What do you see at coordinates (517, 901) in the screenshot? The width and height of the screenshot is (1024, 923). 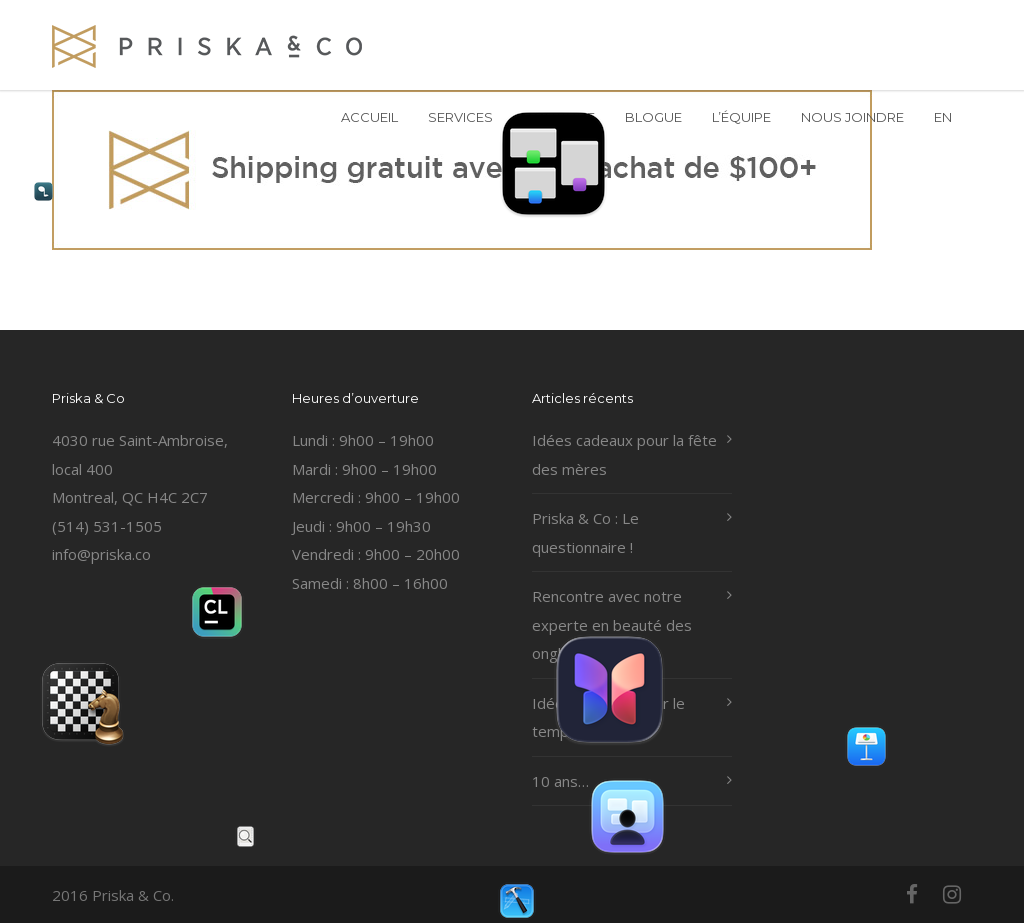 I see `open jockey media player app` at bounding box center [517, 901].